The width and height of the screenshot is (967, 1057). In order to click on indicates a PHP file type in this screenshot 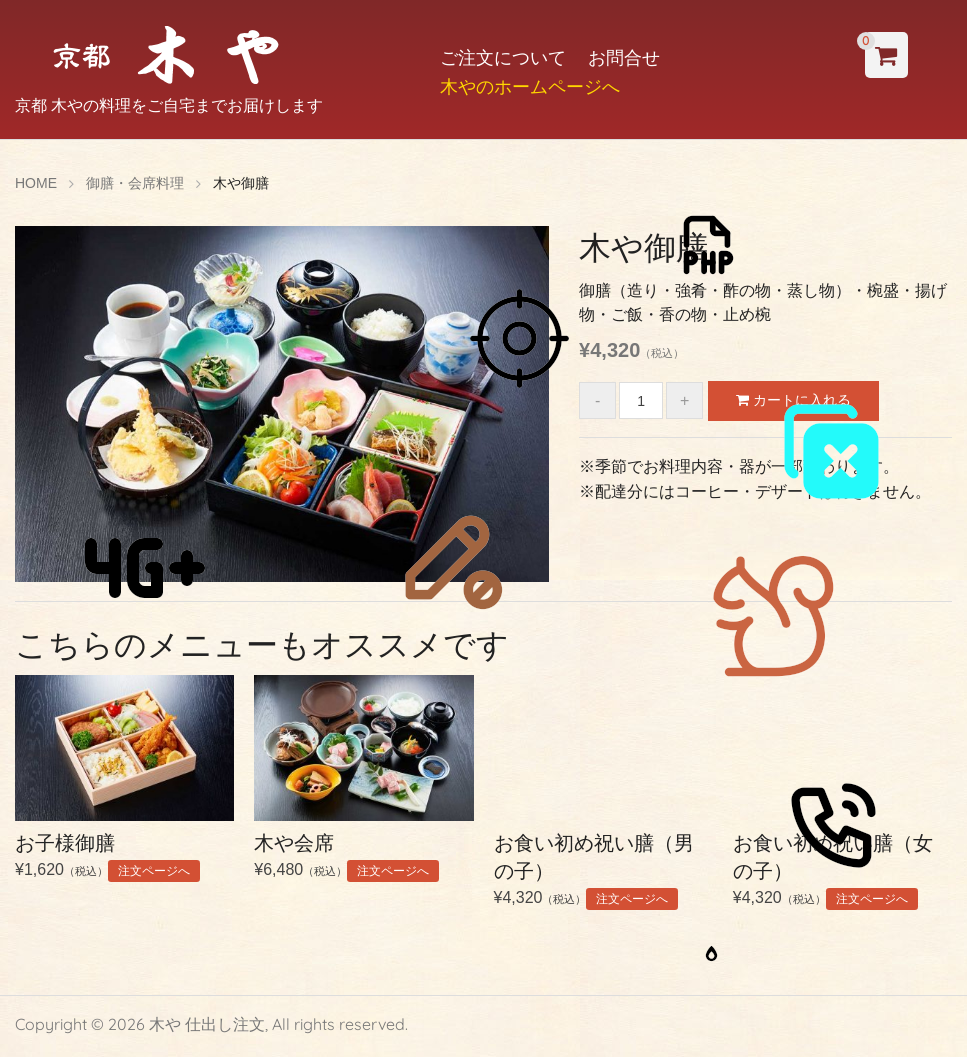, I will do `click(707, 245)`.